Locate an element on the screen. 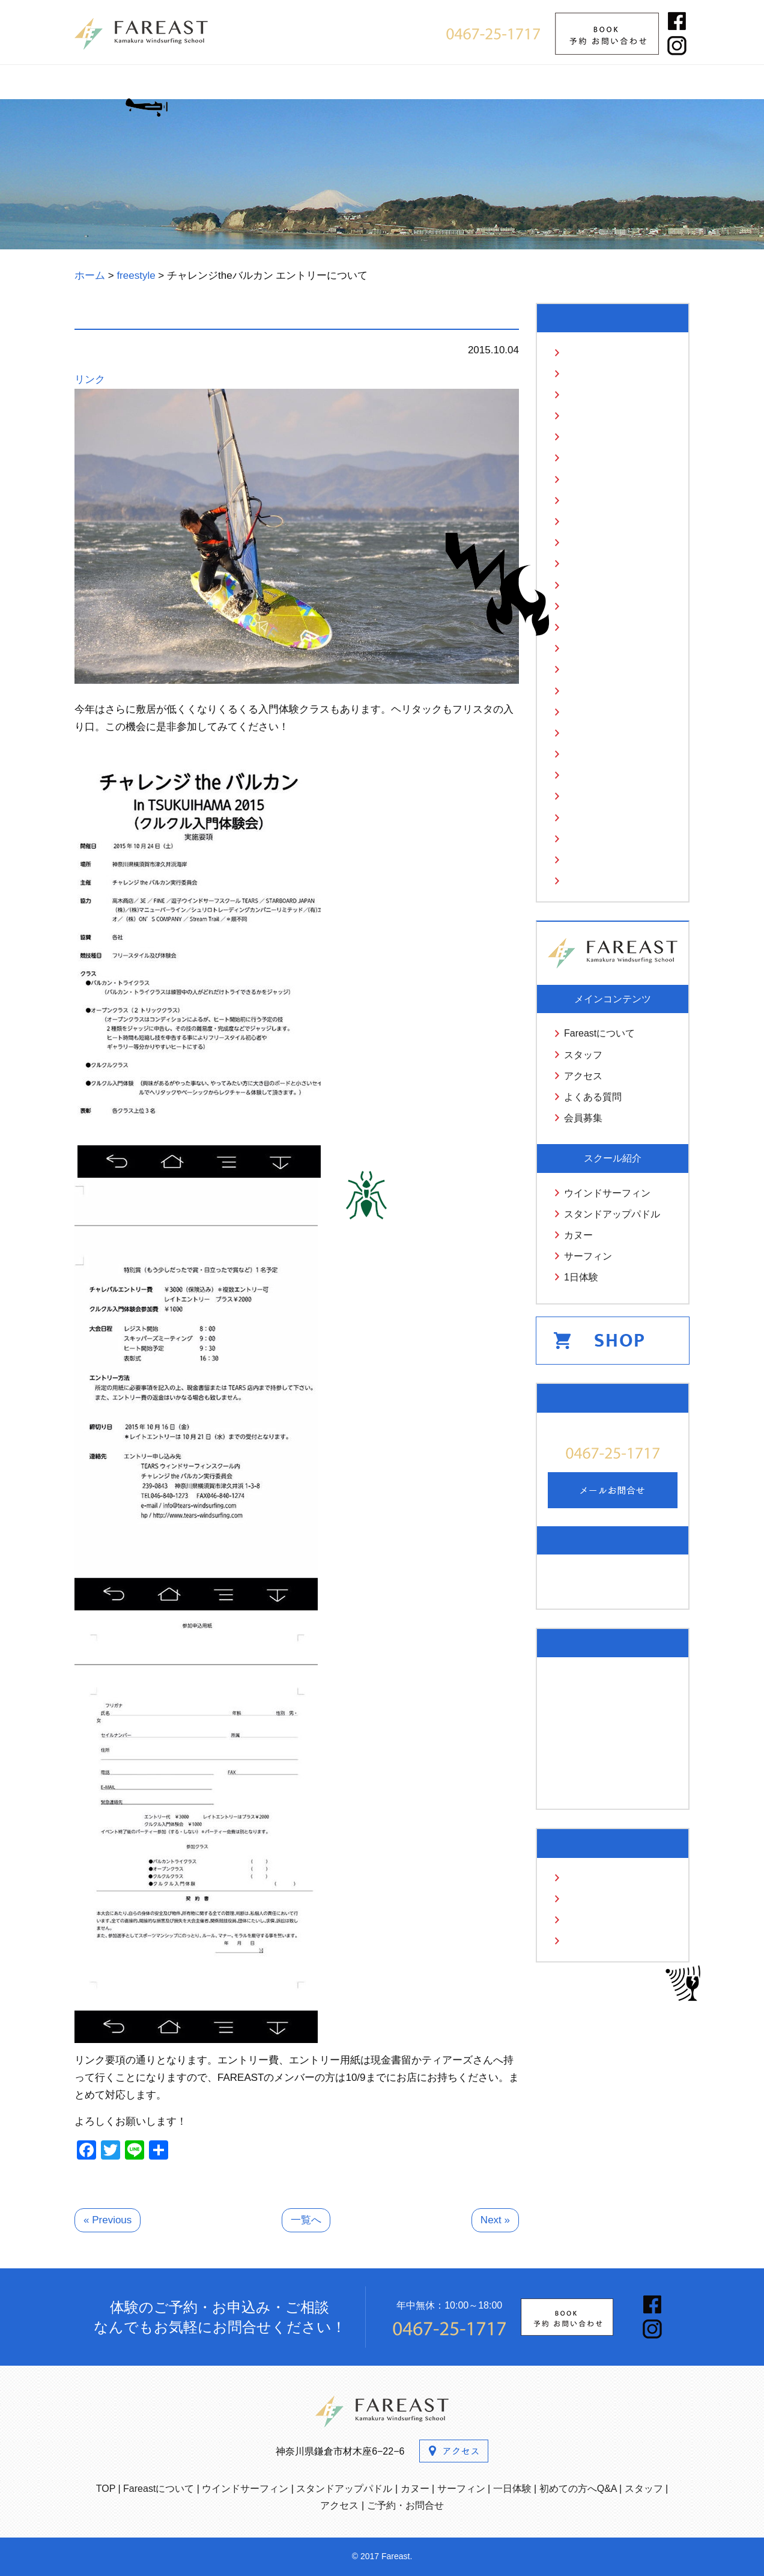  access ultrasound or sonography features is located at coordinates (683, 1983).